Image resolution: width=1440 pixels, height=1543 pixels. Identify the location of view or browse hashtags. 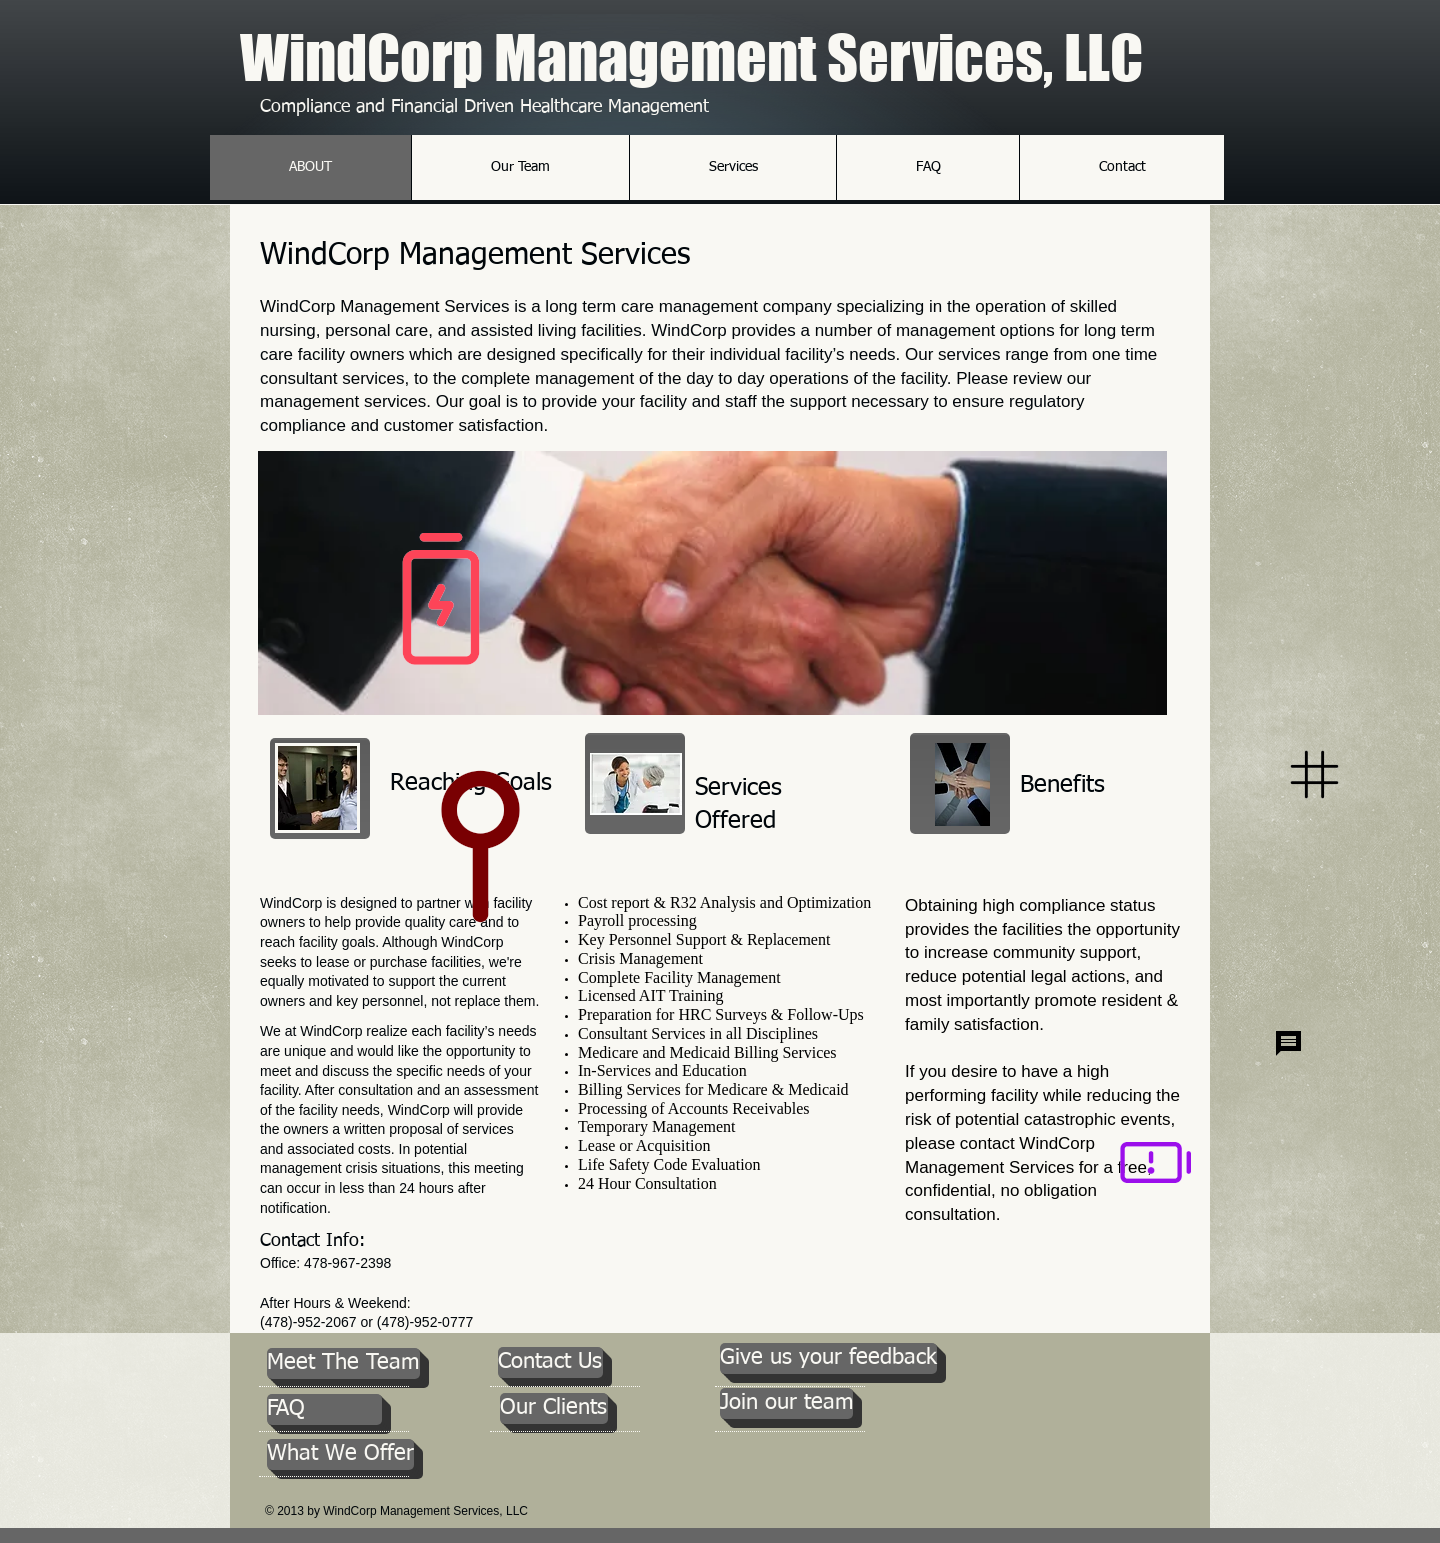
(1314, 774).